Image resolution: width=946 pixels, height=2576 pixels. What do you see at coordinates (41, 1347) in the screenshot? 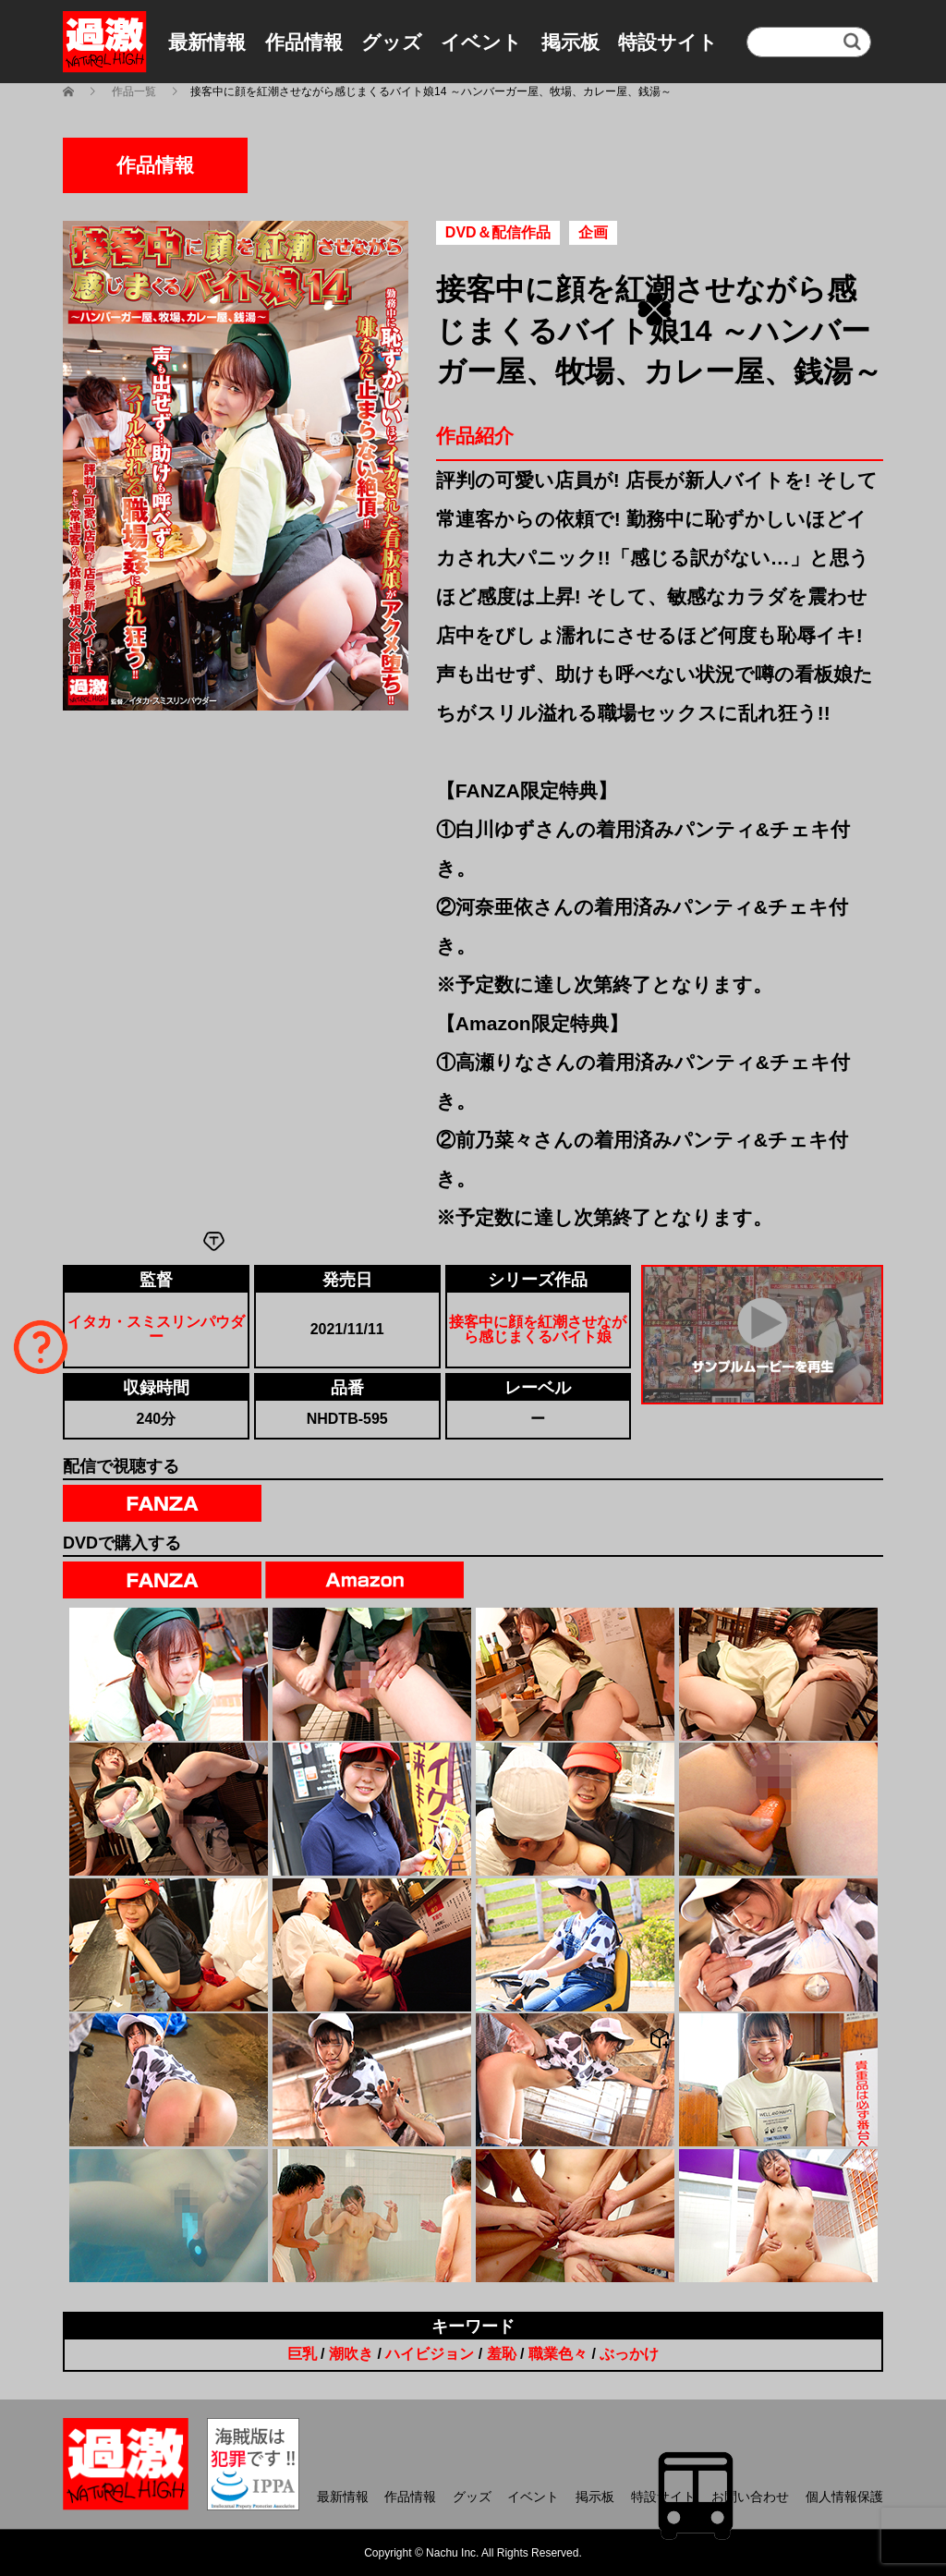
I see `access help or support information` at bounding box center [41, 1347].